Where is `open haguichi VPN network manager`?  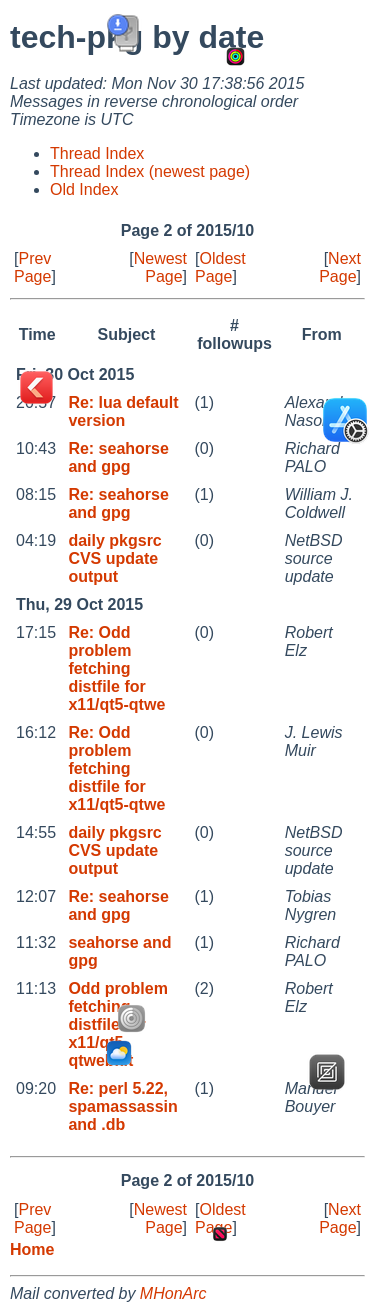 open haguichi VPN network manager is located at coordinates (36, 387).